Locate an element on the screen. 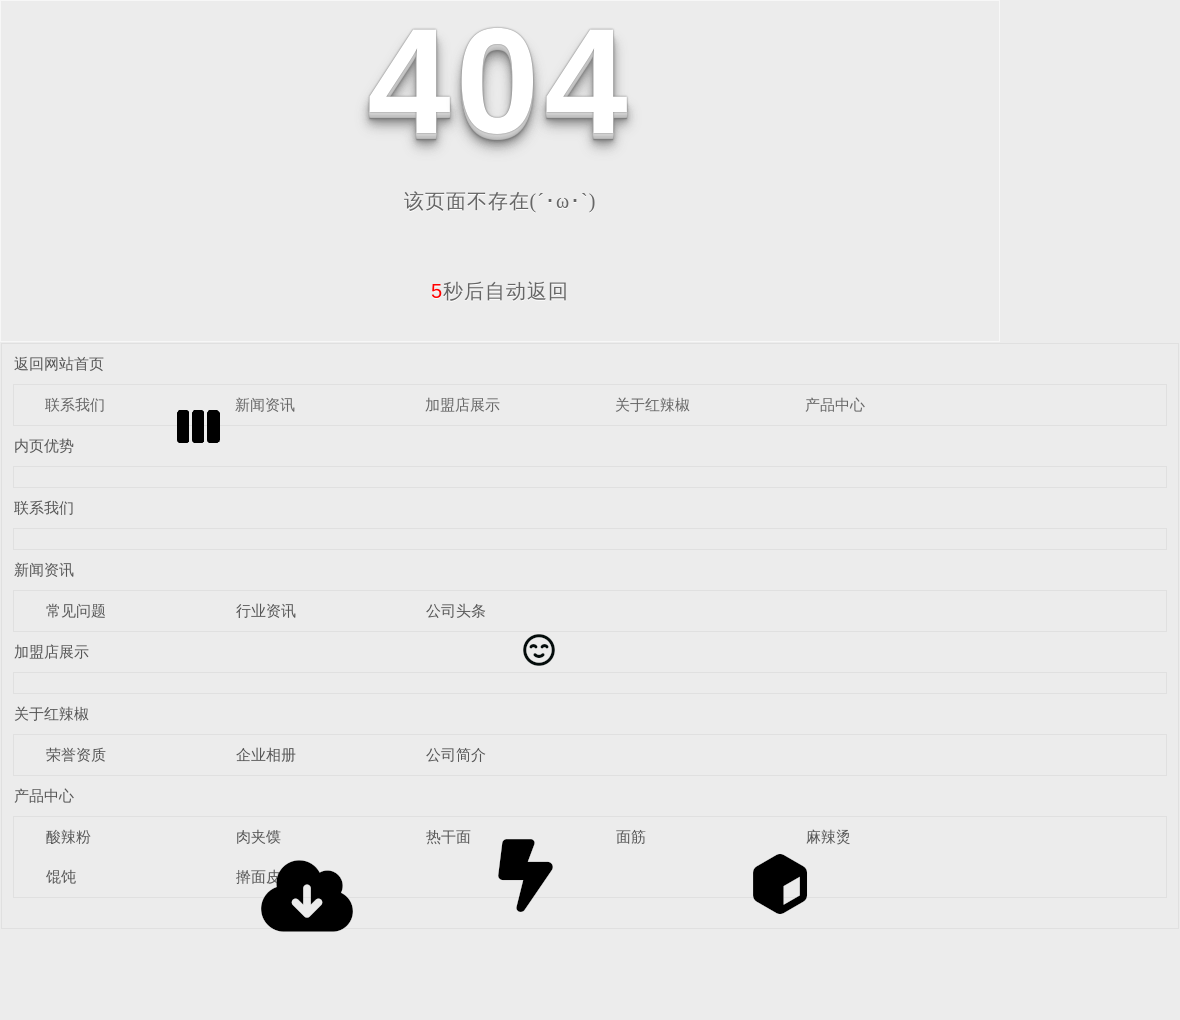 The width and height of the screenshot is (1180, 1020). indicates flash or quick action mode is located at coordinates (525, 875).